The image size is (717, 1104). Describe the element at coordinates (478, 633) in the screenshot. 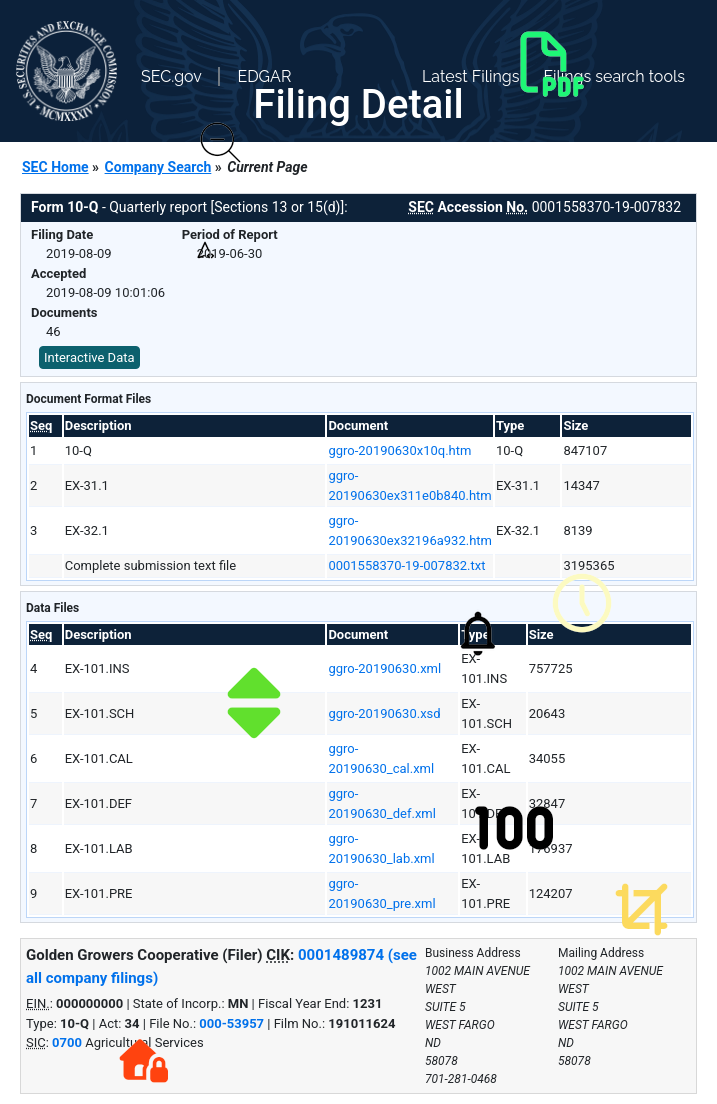

I see `view notifications` at that location.